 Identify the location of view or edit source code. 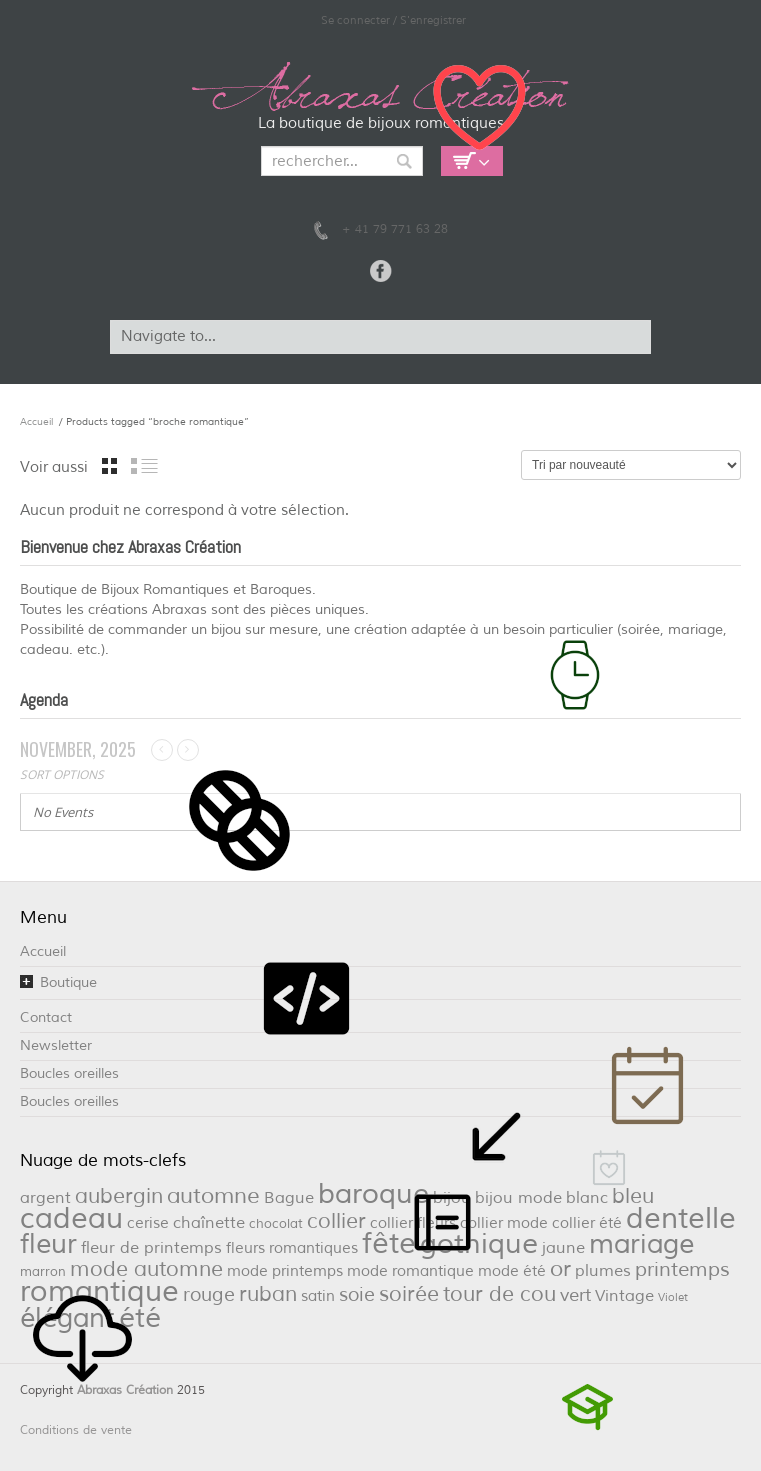
(306, 998).